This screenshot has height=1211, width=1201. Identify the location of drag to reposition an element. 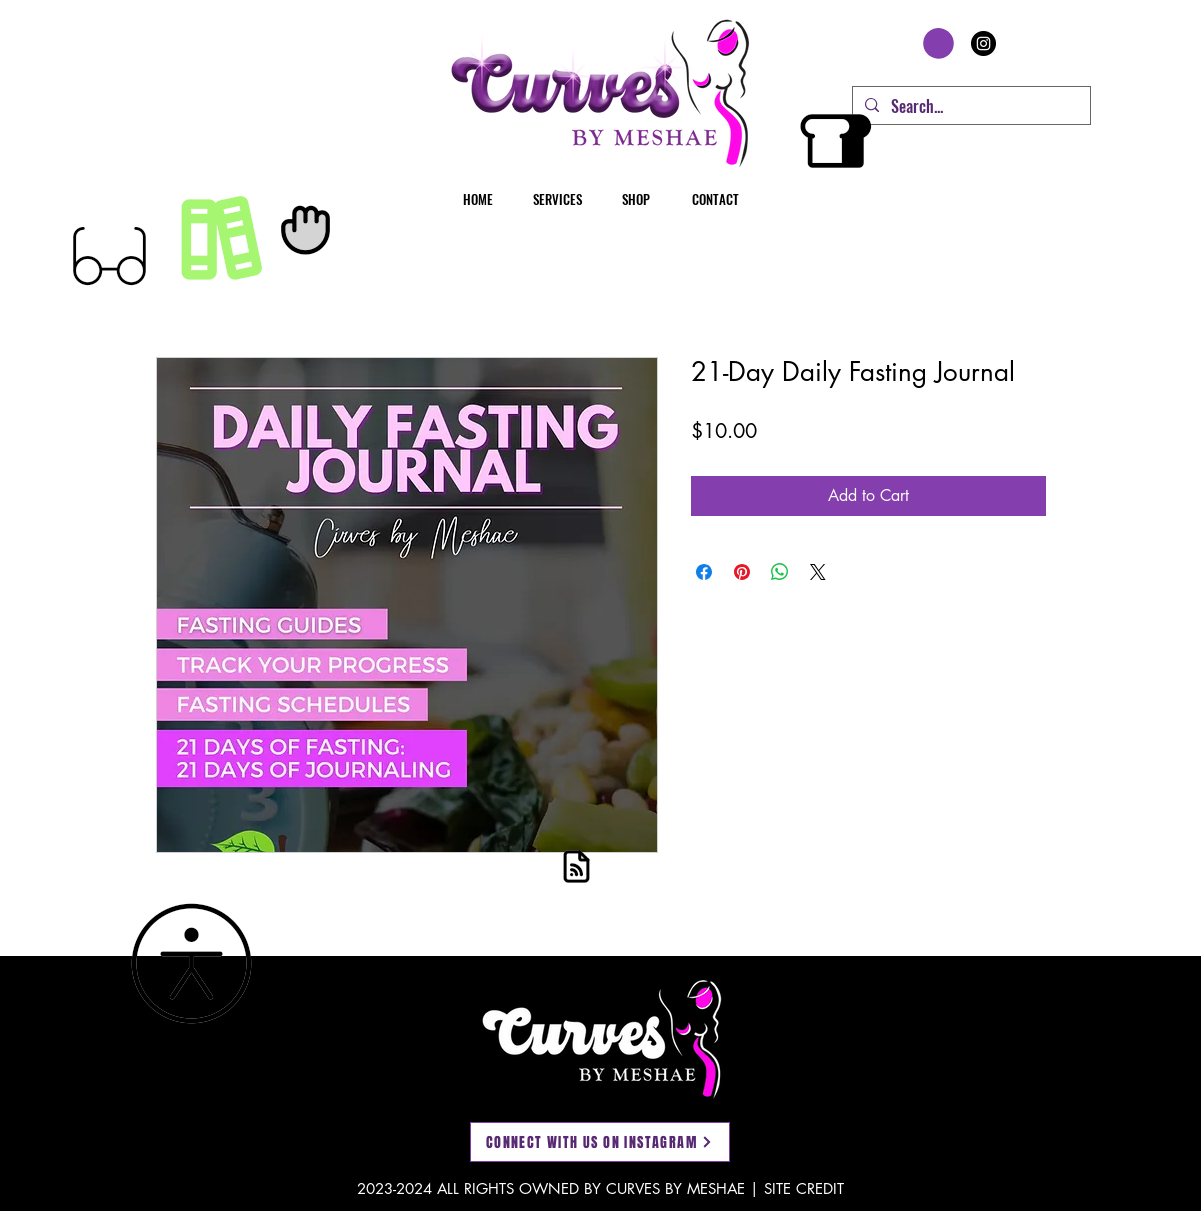
(305, 223).